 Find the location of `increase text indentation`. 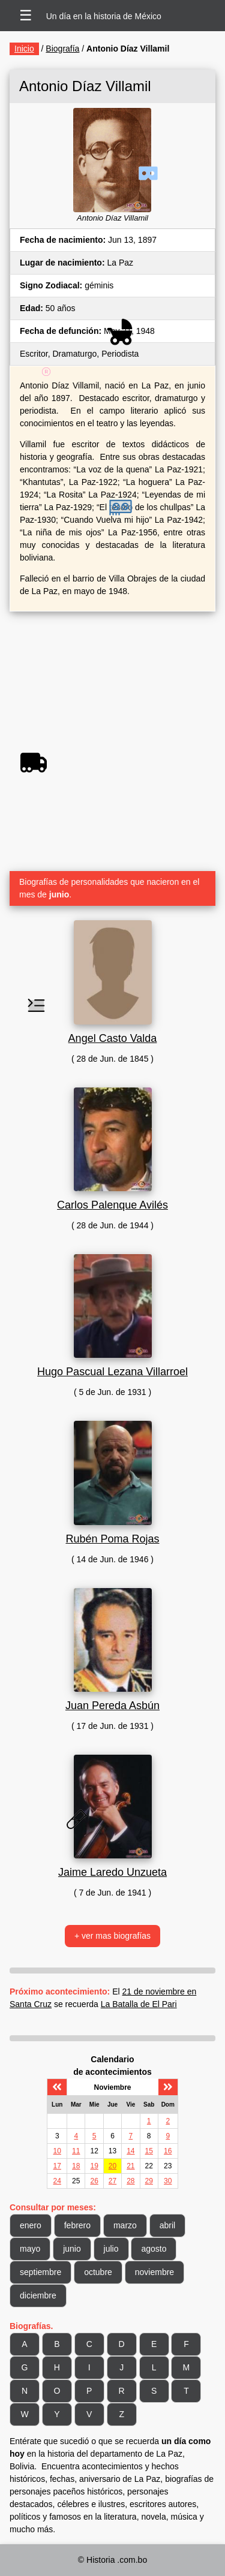

increase text indentation is located at coordinates (36, 1005).